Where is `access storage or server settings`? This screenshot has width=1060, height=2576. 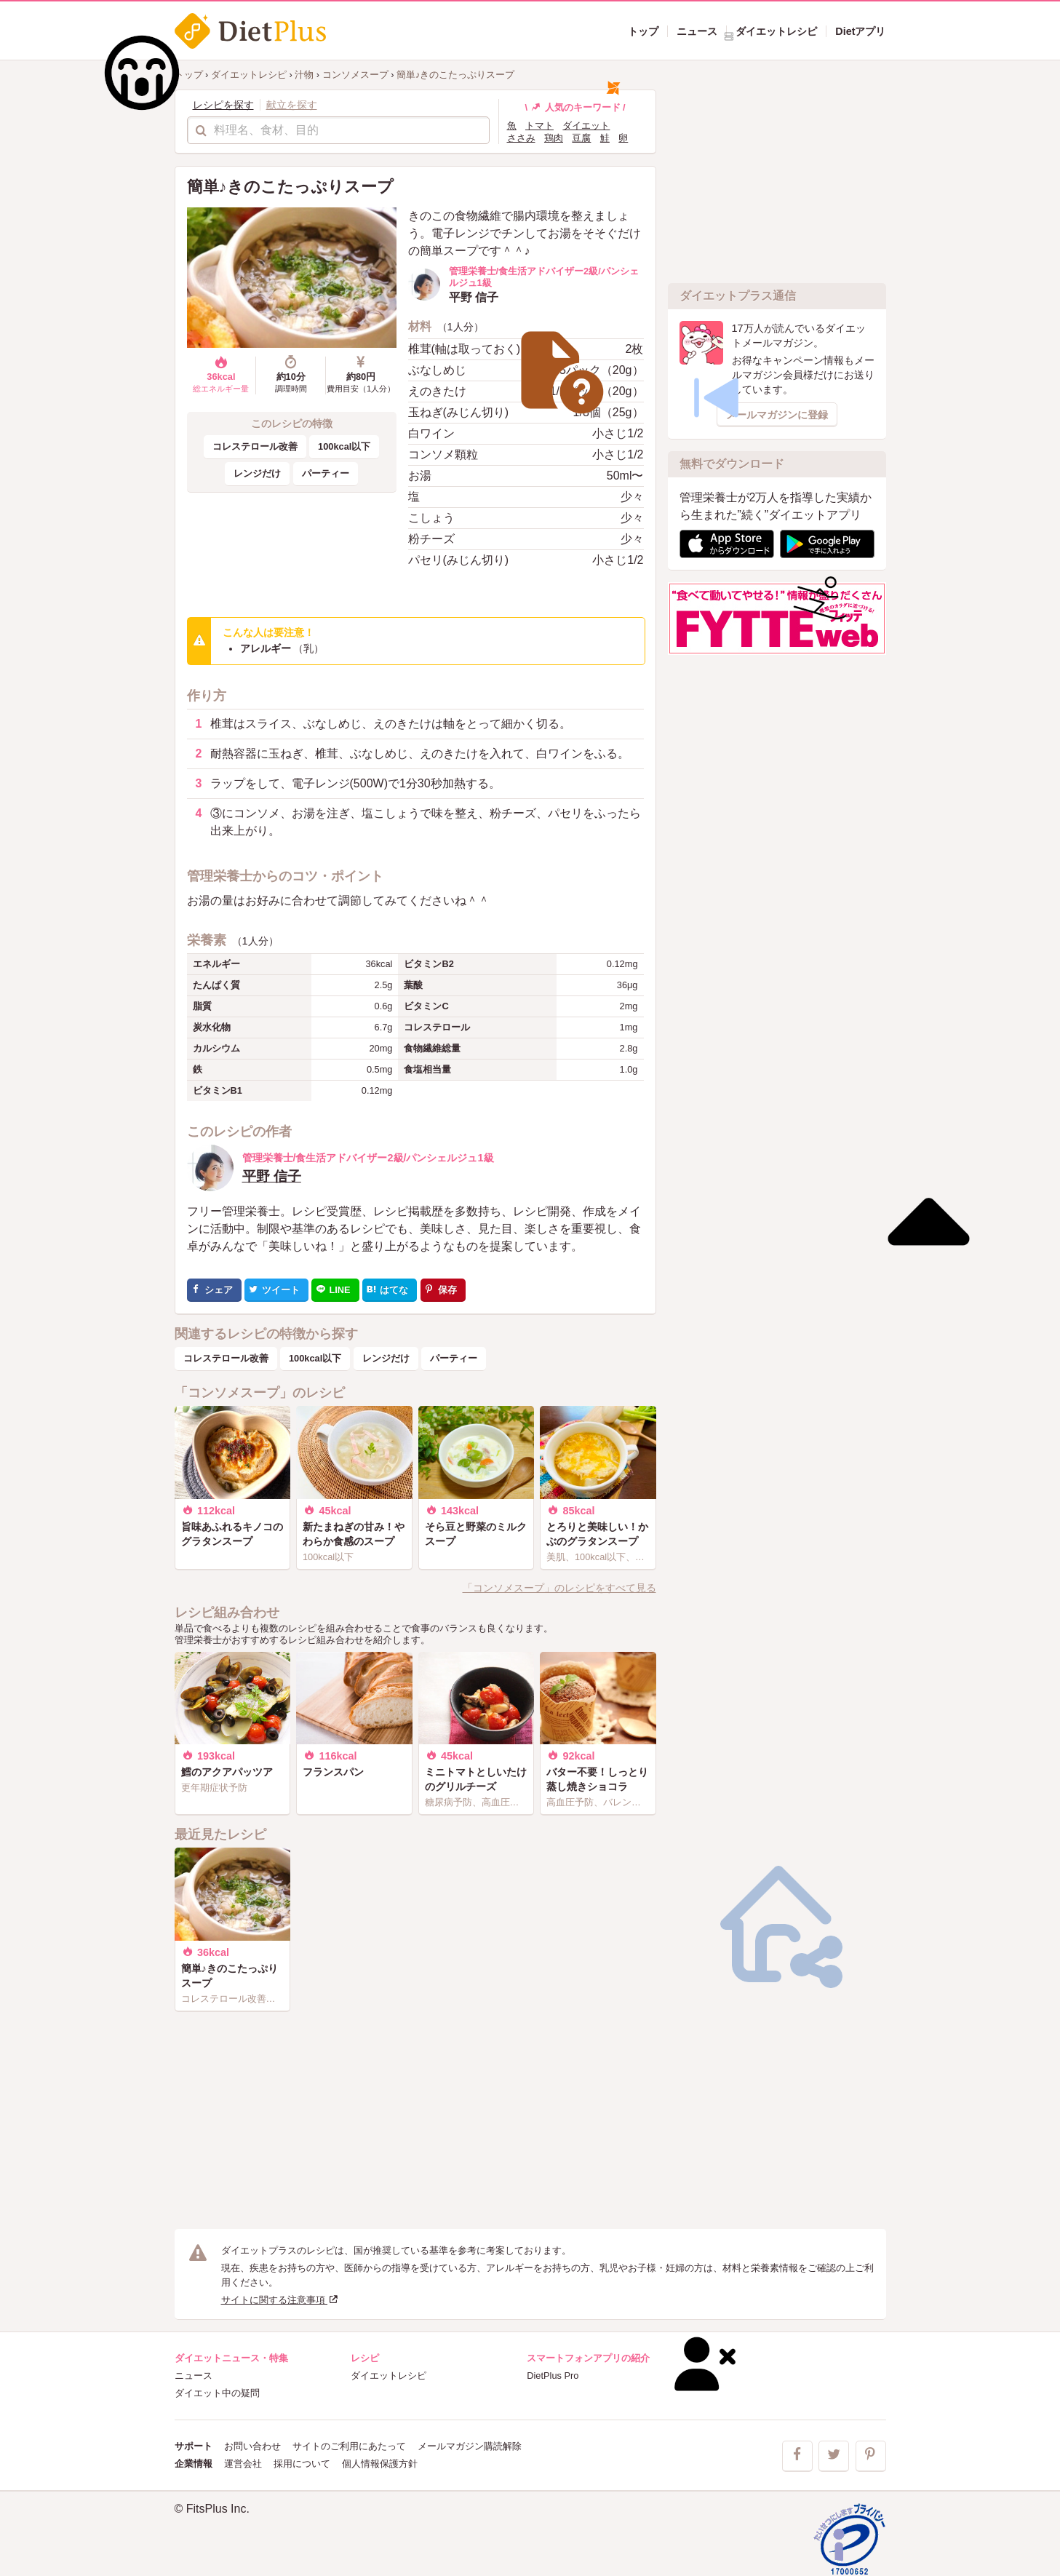 access storage or server settings is located at coordinates (729, 36).